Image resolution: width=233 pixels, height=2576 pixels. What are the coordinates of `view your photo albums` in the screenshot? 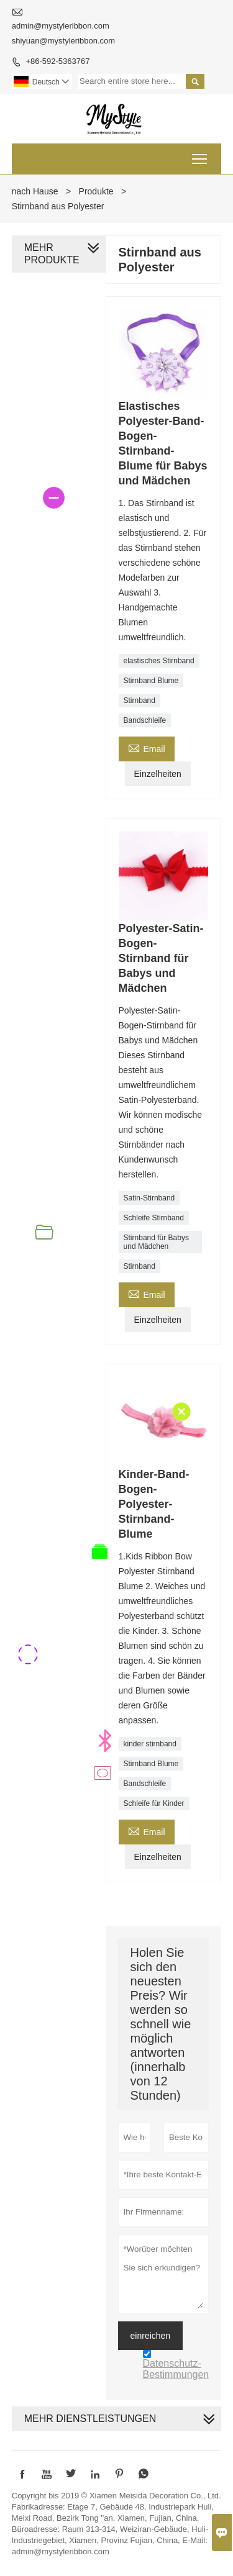 It's located at (99, 1551).